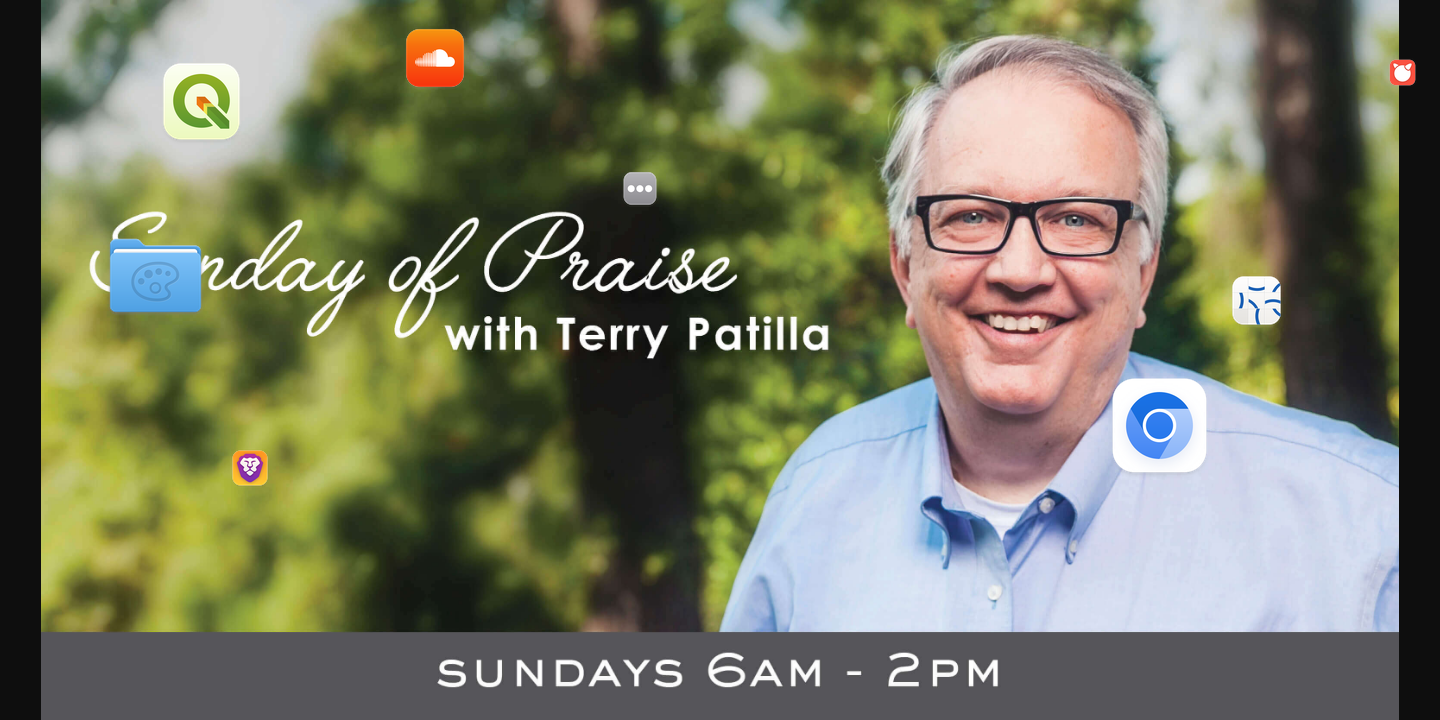 The image size is (1440, 720). What do you see at coordinates (155, 275) in the screenshot?
I see `open folder containing 2D artwork files` at bounding box center [155, 275].